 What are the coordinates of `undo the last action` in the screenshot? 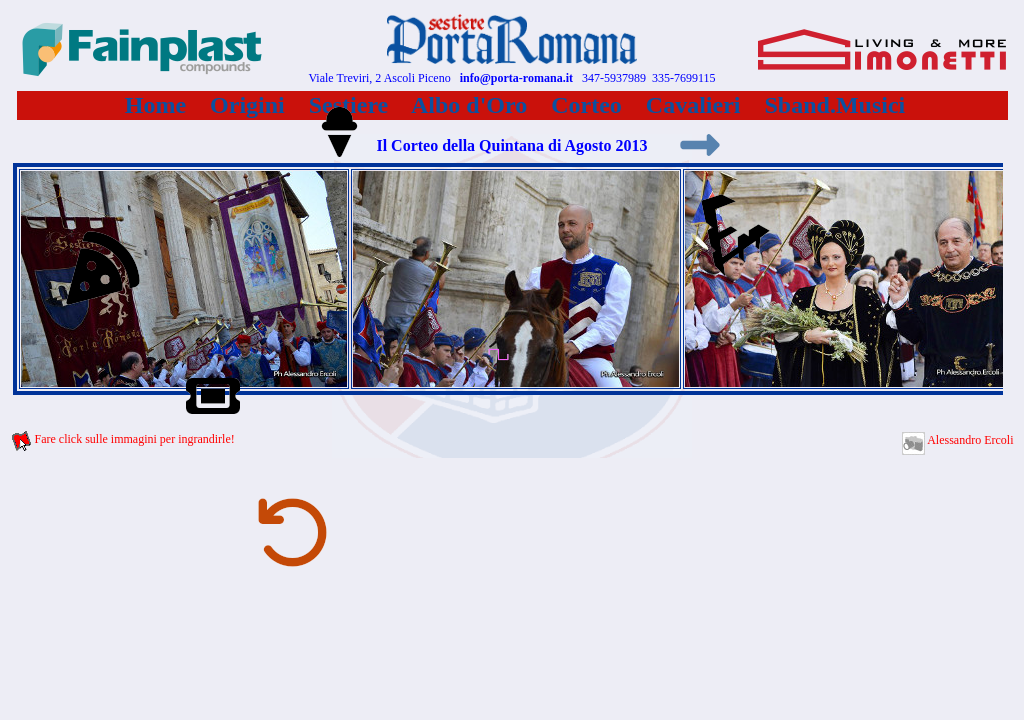 It's located at (292, 532).